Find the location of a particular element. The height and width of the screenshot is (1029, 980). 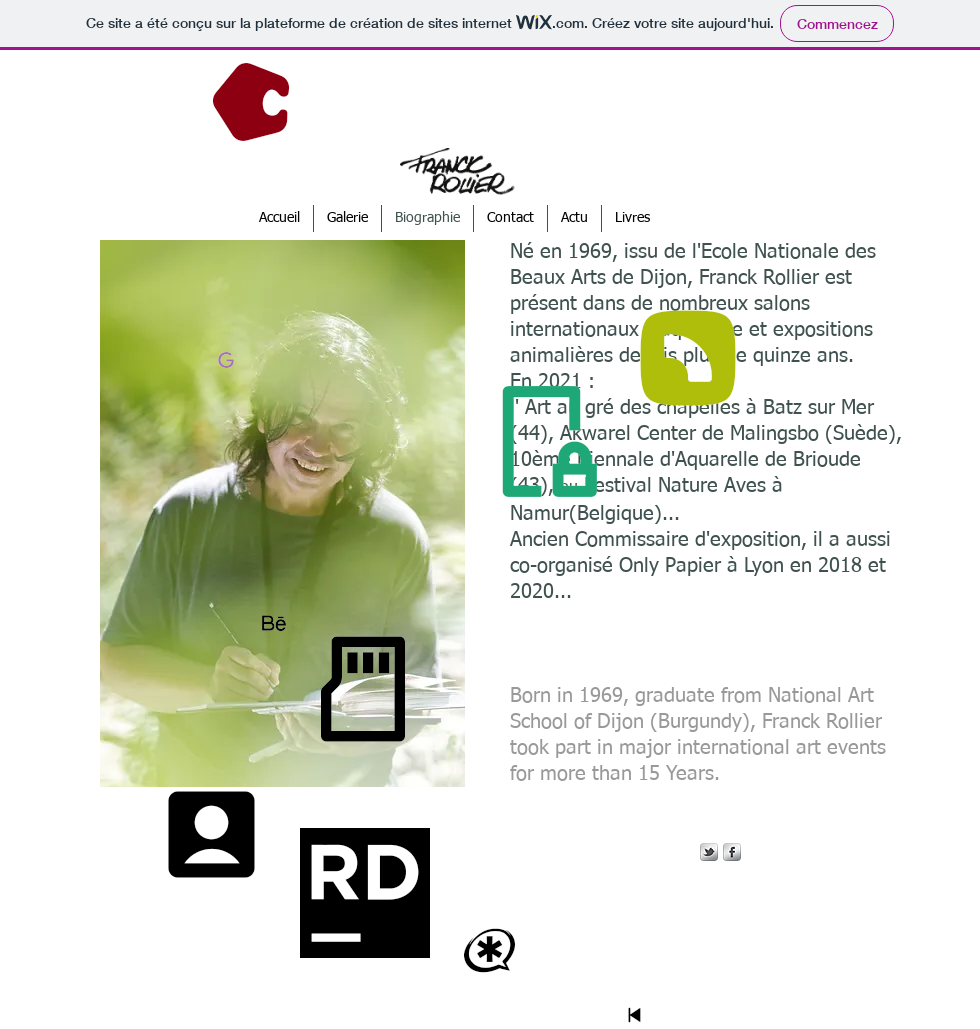

skip to previous track is located at coordinates (634, 1015).